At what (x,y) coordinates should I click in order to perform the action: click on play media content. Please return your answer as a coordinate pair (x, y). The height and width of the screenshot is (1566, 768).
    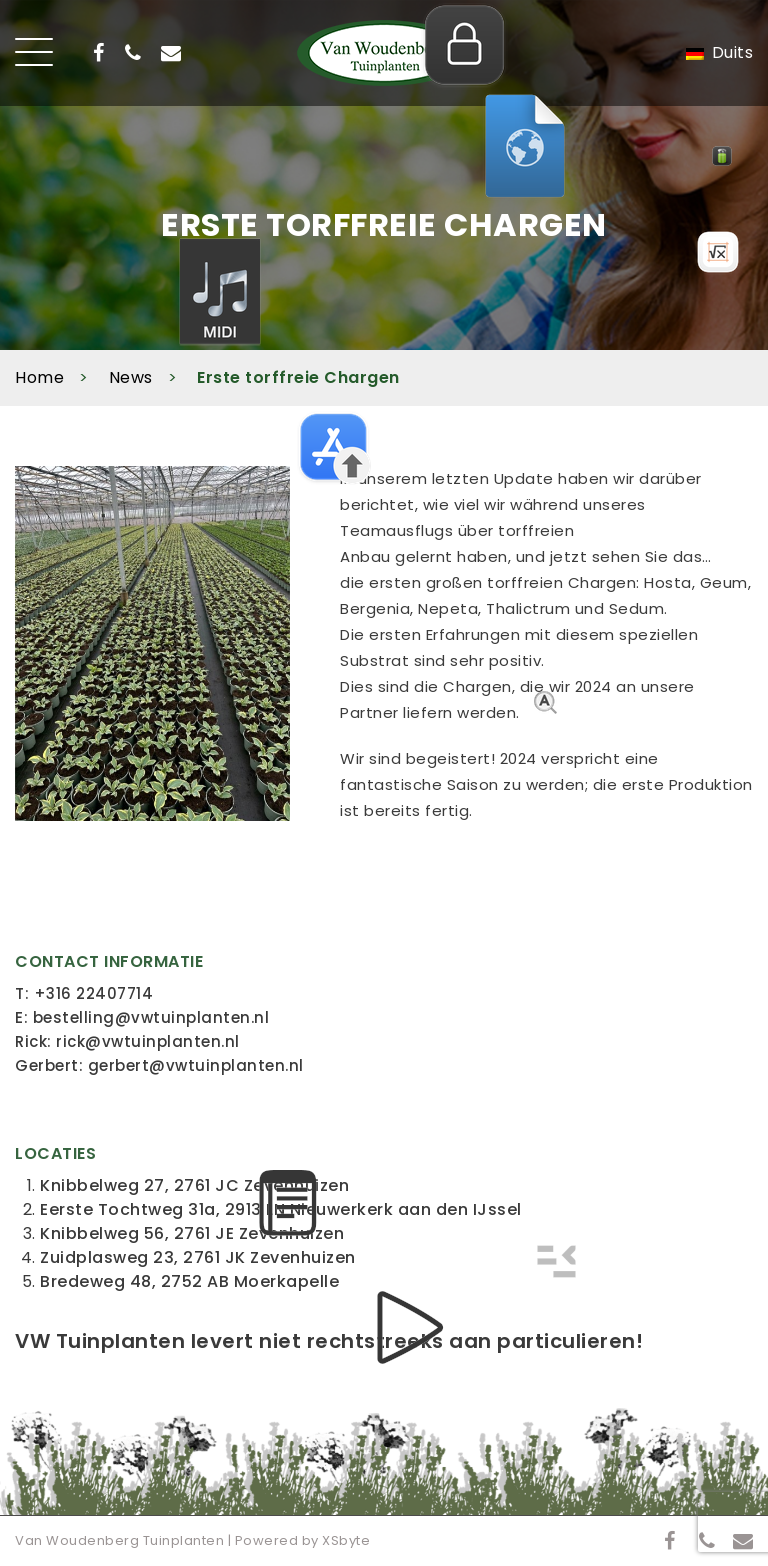
    Looking at the image, I should click on (408, 1327).